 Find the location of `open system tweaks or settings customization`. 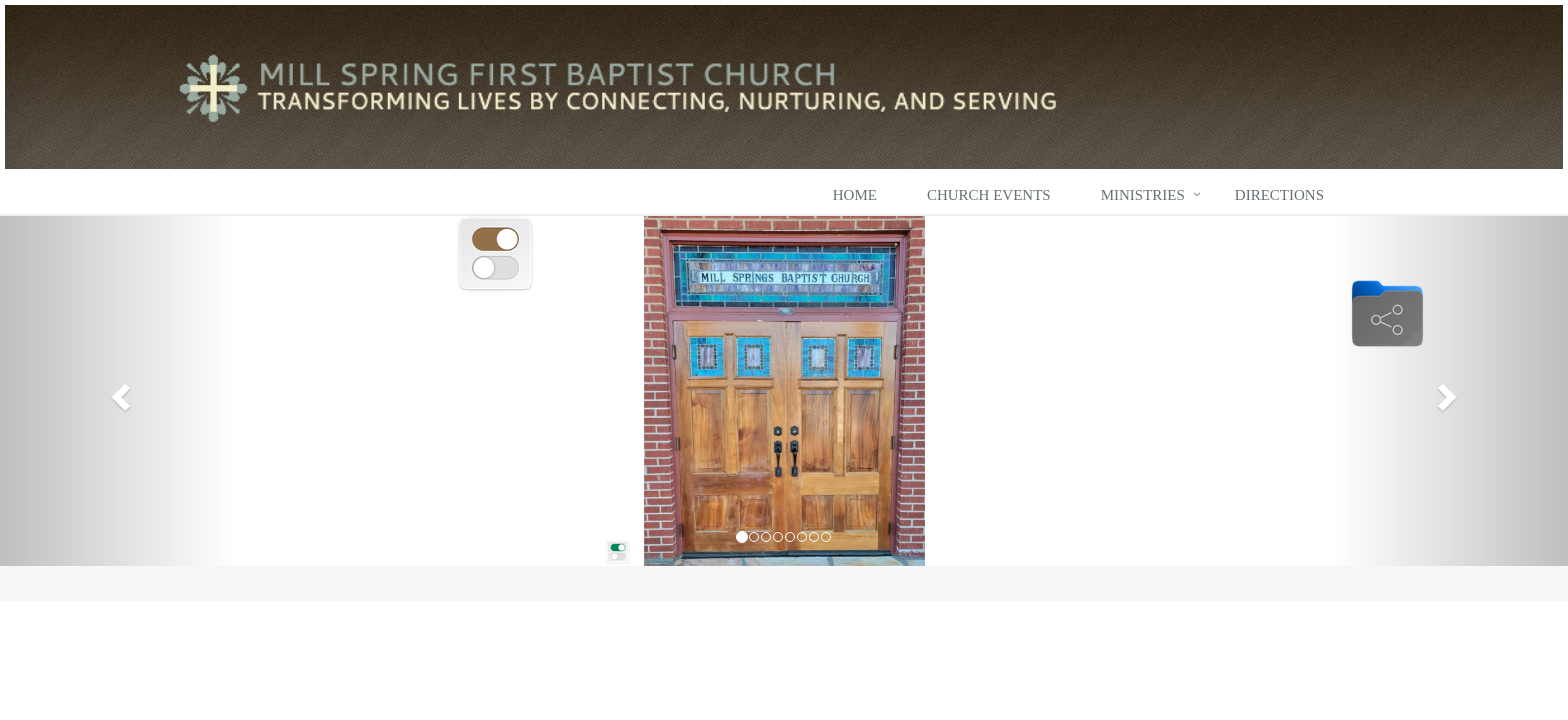

open system tweaks or settings customization is located at coordinates (495, 253).